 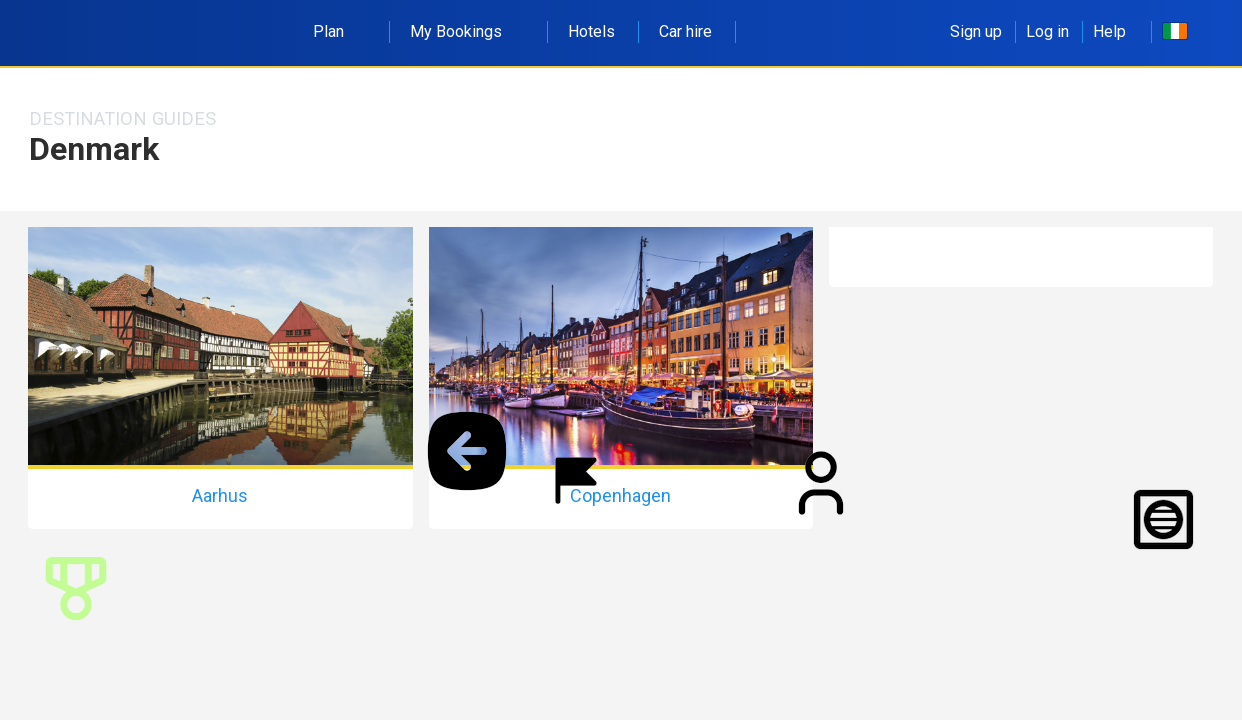 I want to click on view achievements or awards, so click(x=76, y=585).